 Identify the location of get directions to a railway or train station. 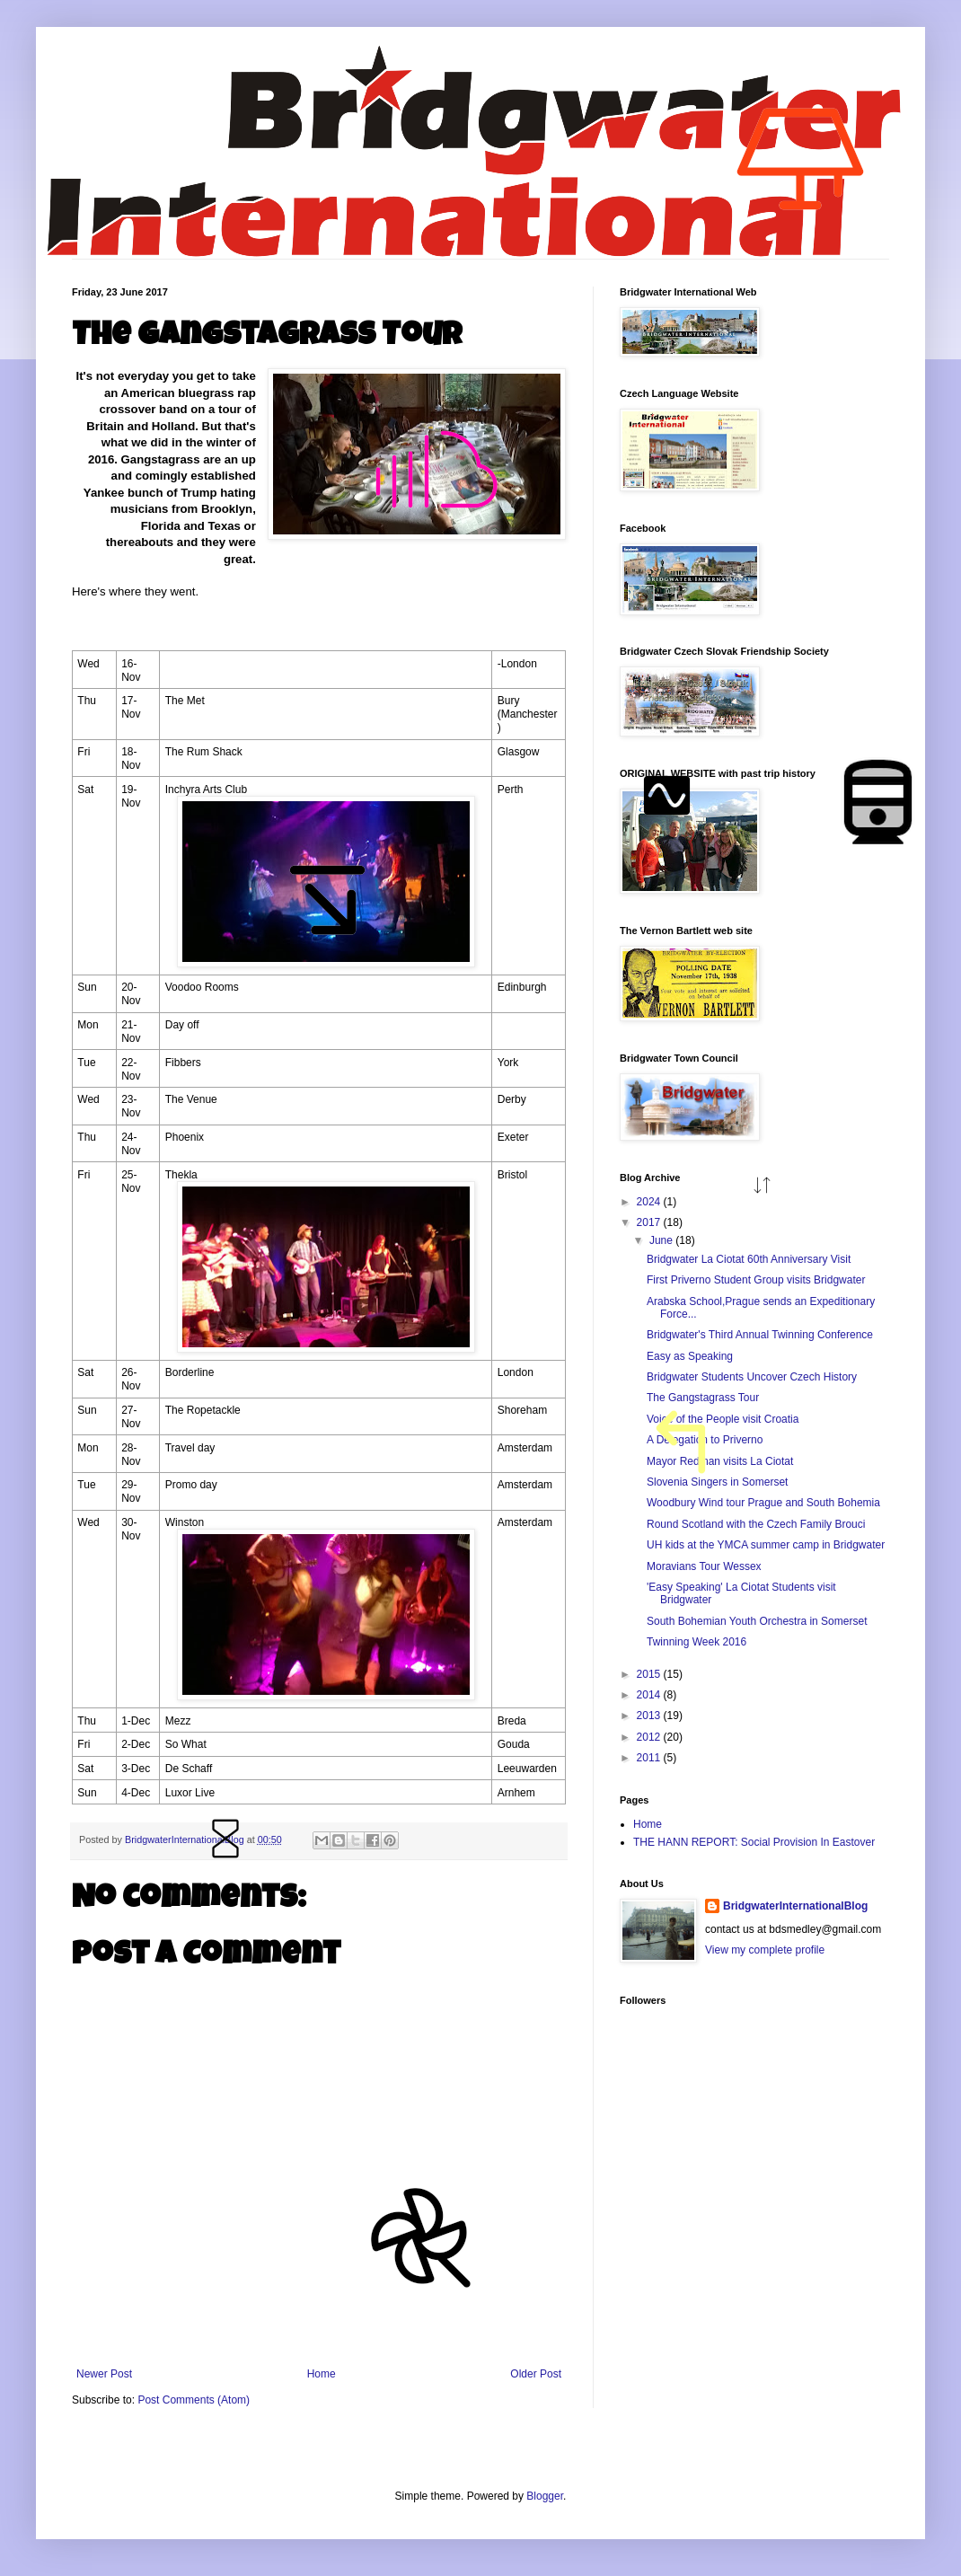
(877, 806).